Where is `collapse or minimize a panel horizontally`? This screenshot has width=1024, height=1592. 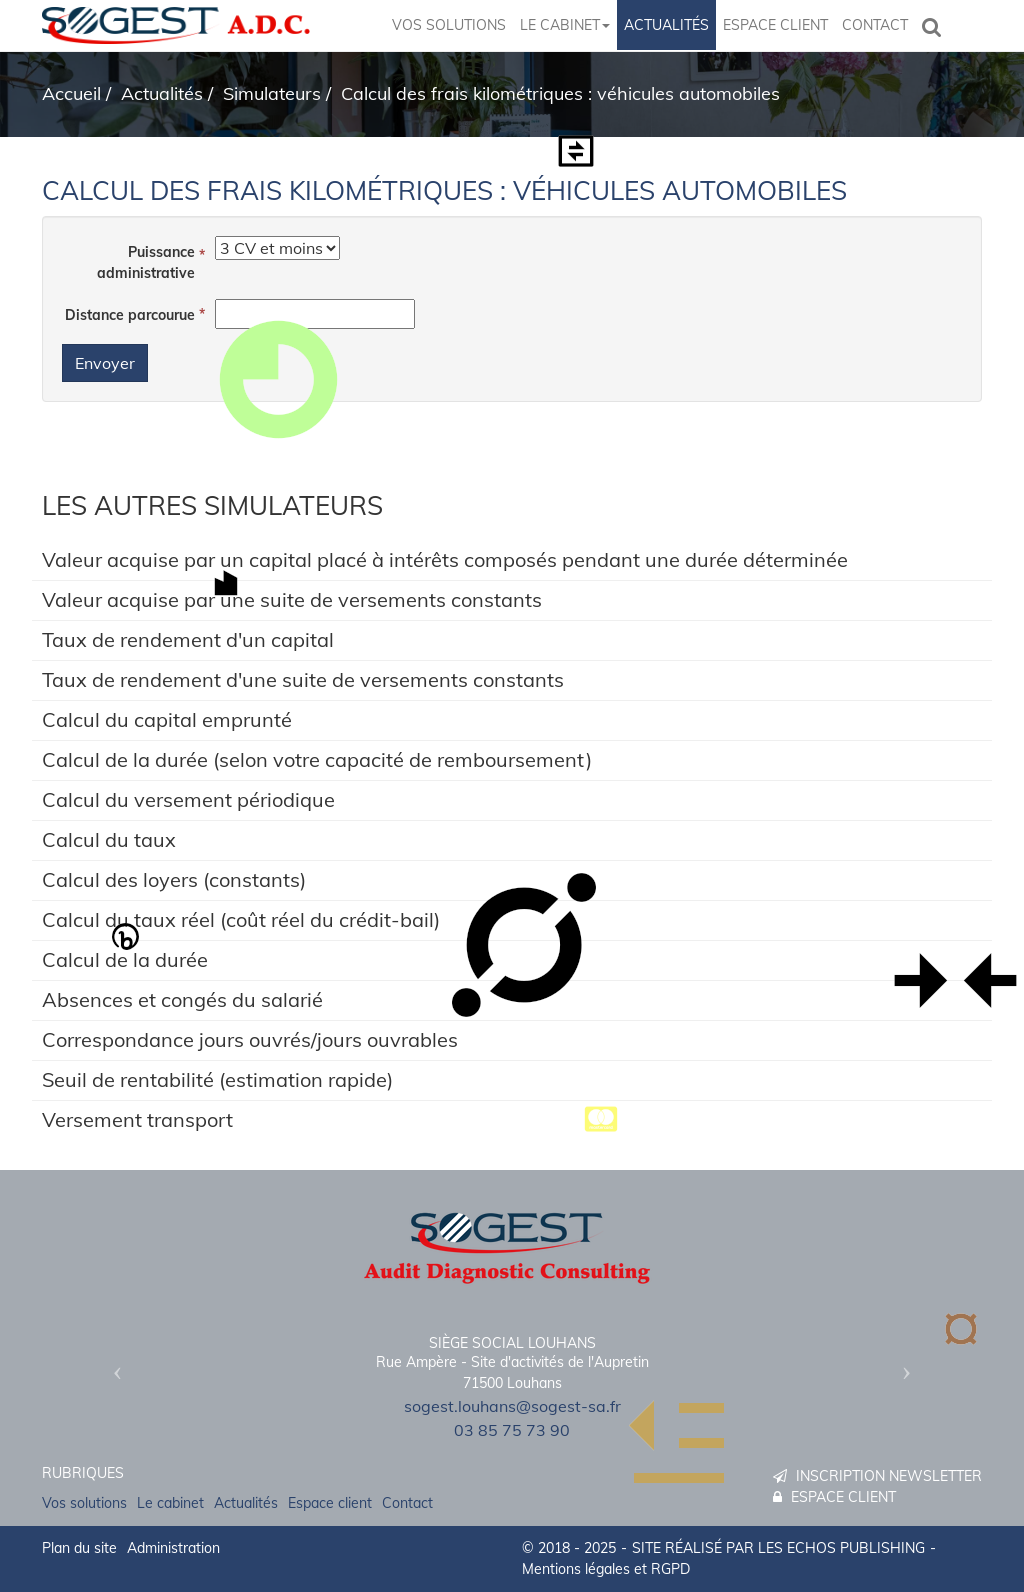
collapse or minimize a panel horizontally is located at coordinates (955, 980).